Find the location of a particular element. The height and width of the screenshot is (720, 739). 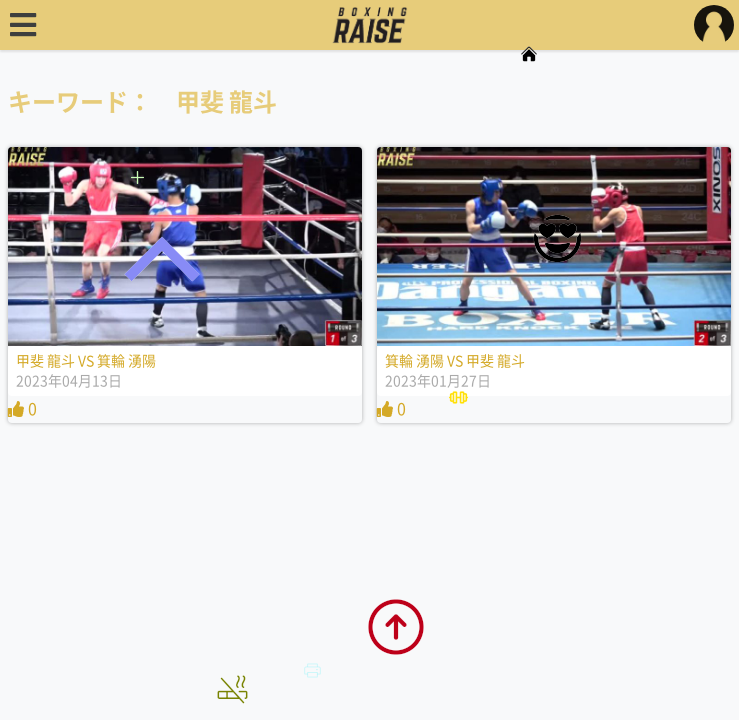

access workout or fitness features is located at coordinates (458, 397).